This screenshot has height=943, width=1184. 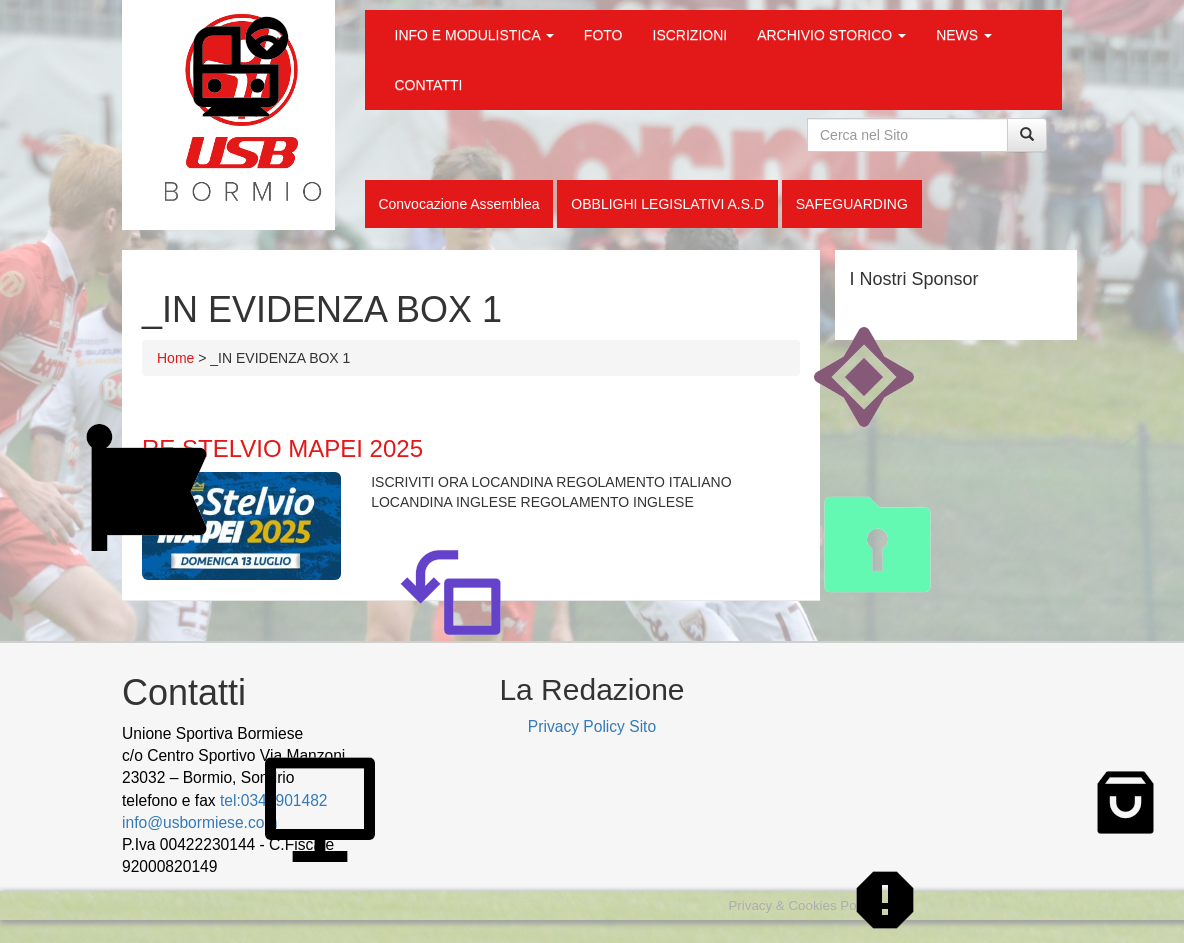 I want to click on view your shopping bag, so click(x=1125, y=802).